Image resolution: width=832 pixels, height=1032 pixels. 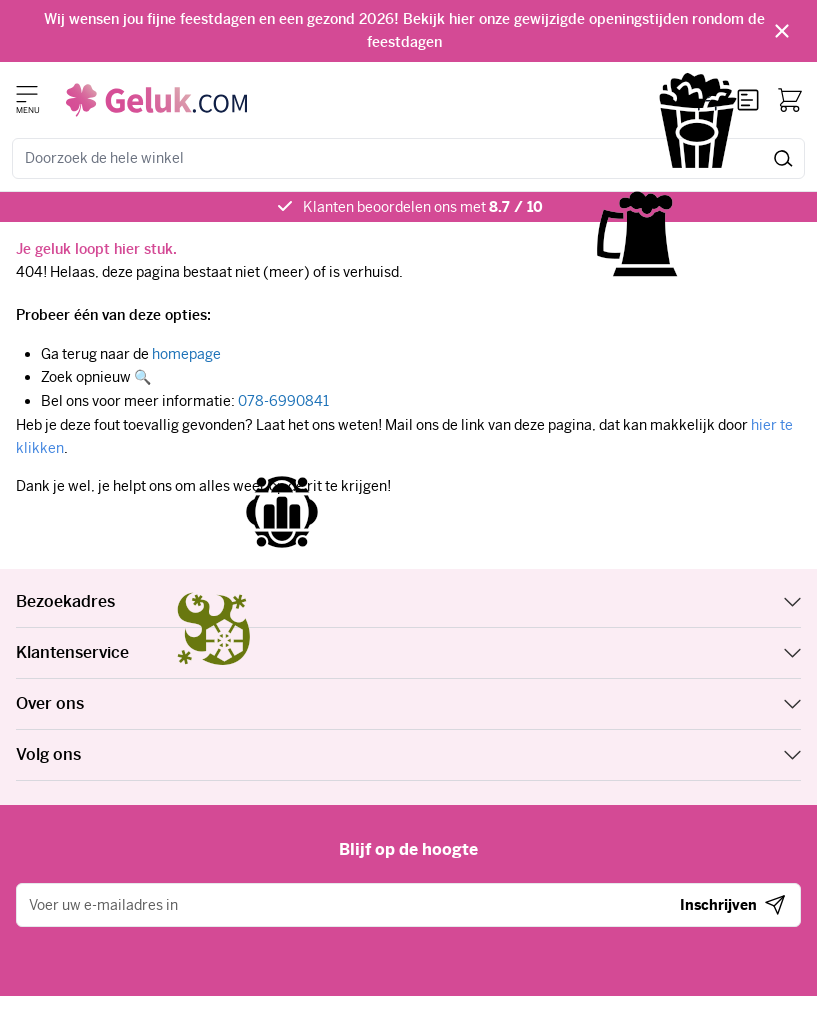 I want to click on view global analytics or statistics, so click(x=282, y=512).